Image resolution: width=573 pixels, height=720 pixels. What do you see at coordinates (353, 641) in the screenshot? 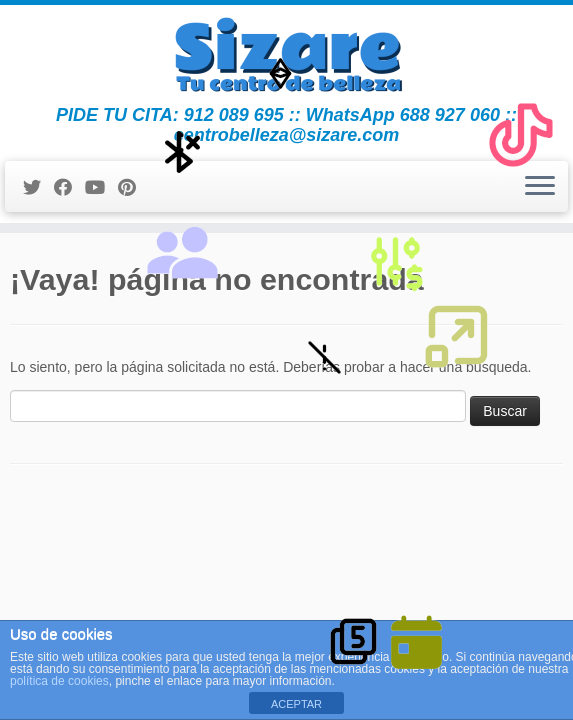
I see `view 5 stacked items or layers` at bounding box center [353, 641].